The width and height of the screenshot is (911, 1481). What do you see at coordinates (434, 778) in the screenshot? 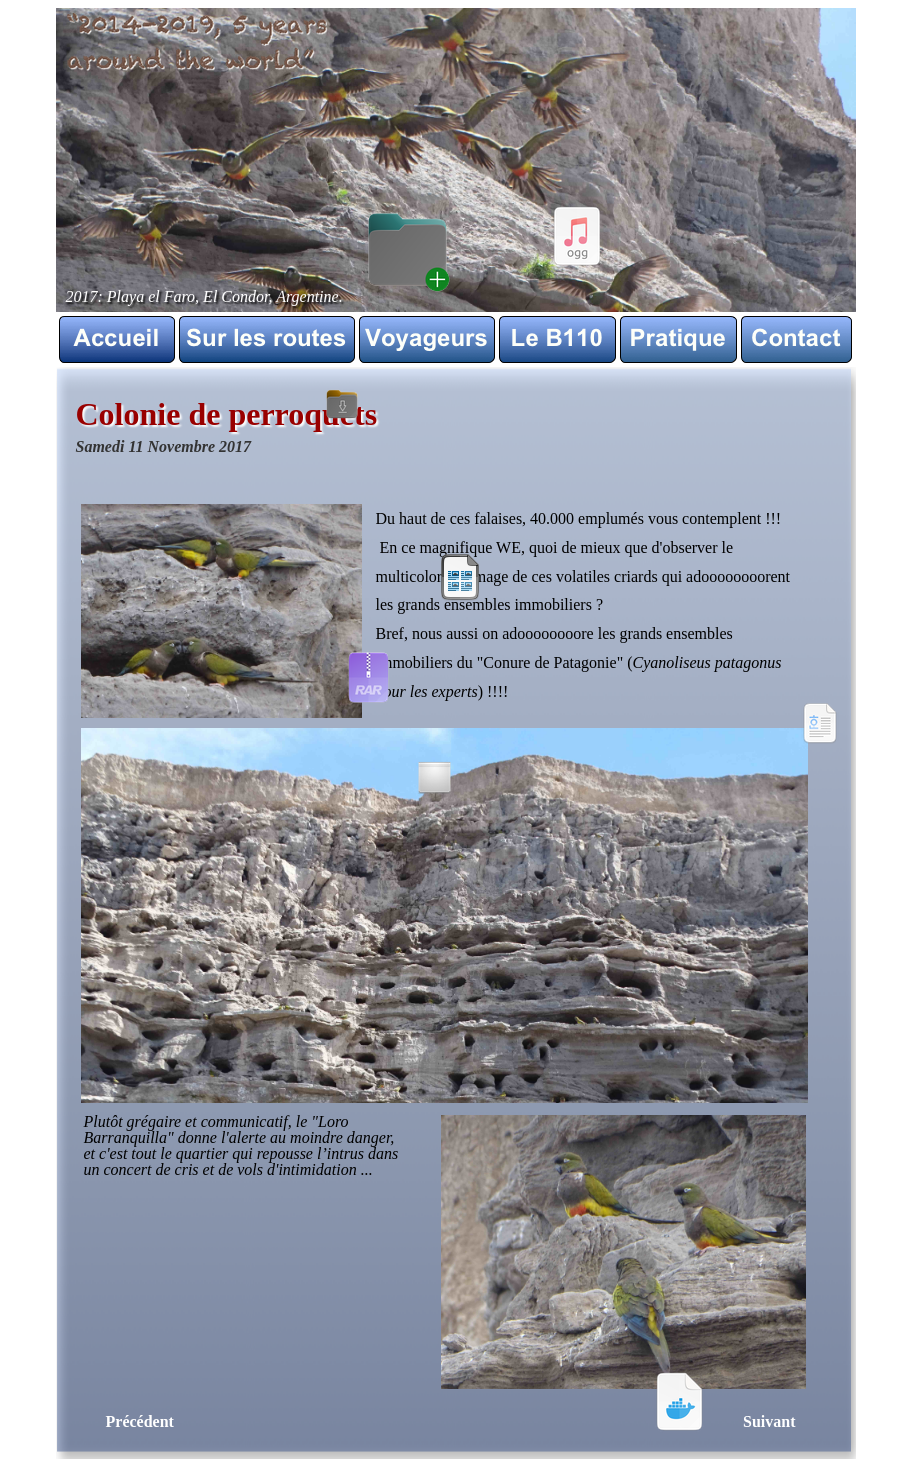
I see `magic trackpad connected via bluetooth` at bounding box center [434, 778].